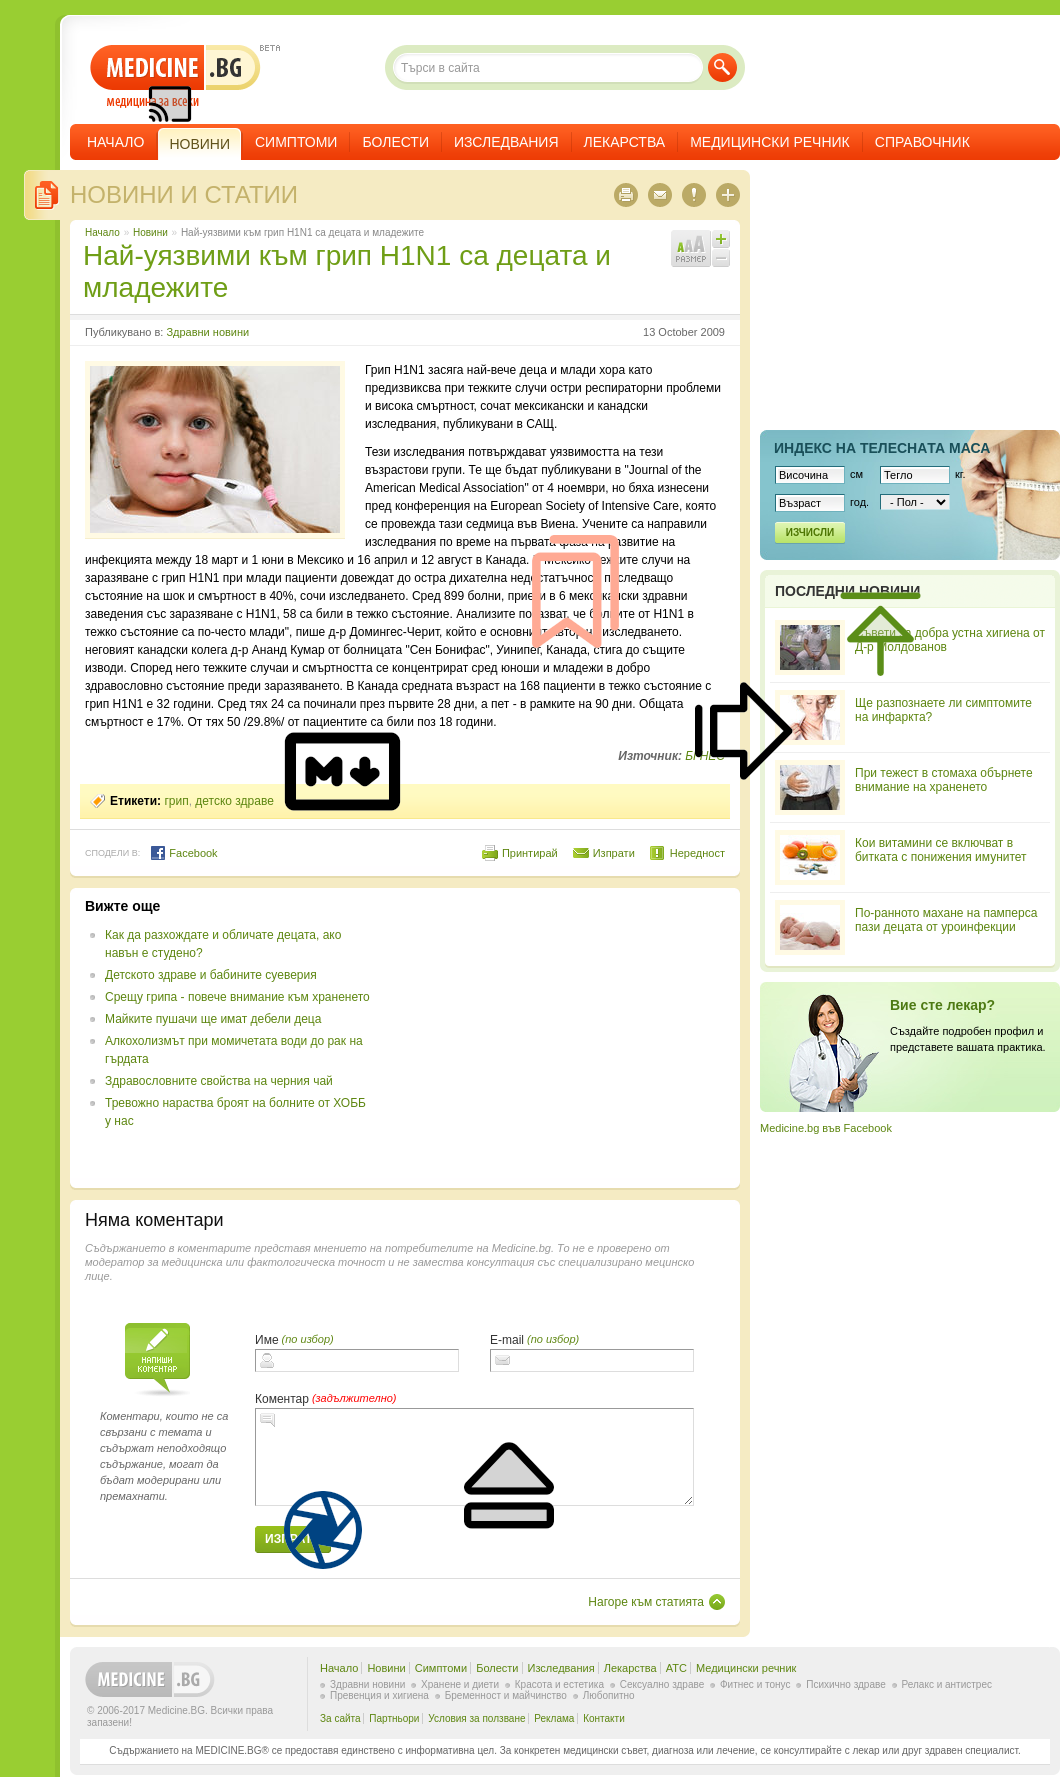 The image size is (1060, 1777). I want to click on eject media or disc, so click(509, 1491).